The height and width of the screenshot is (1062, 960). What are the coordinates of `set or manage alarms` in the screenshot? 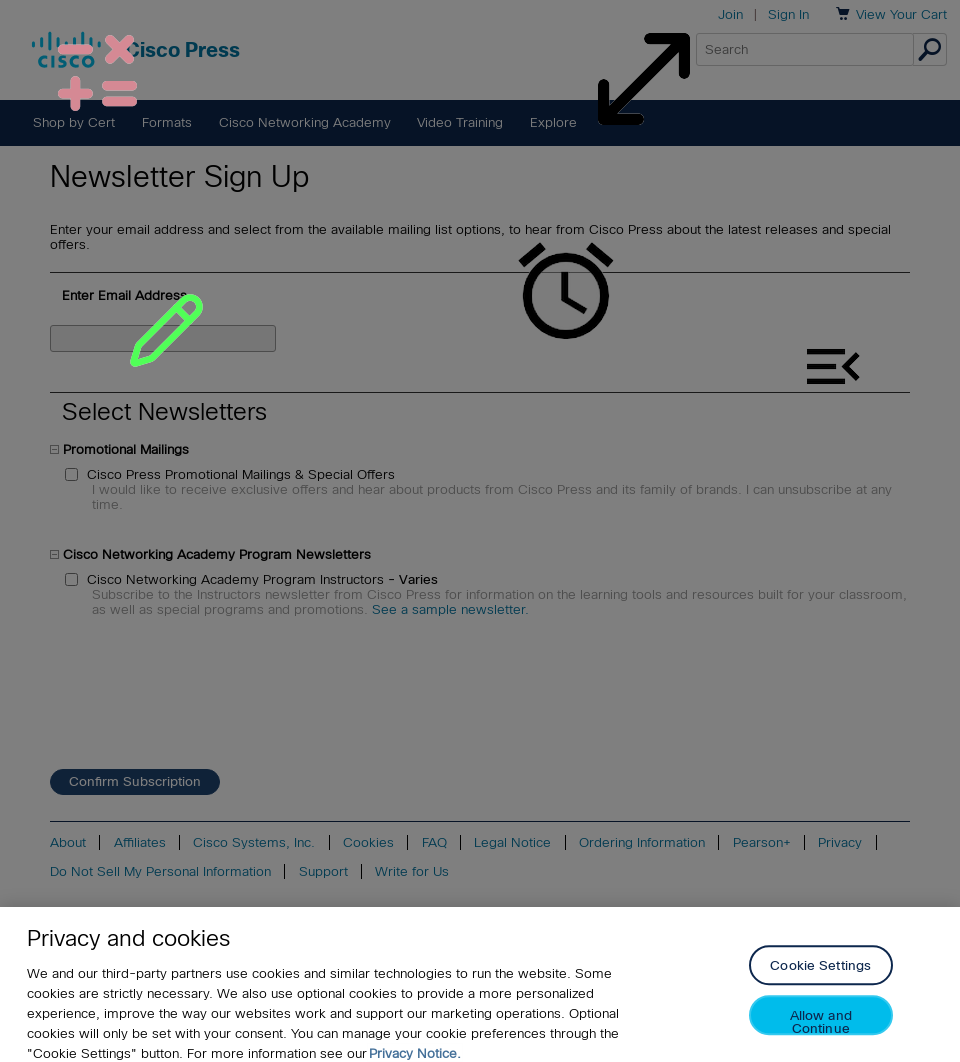 It's located at (566, 291).